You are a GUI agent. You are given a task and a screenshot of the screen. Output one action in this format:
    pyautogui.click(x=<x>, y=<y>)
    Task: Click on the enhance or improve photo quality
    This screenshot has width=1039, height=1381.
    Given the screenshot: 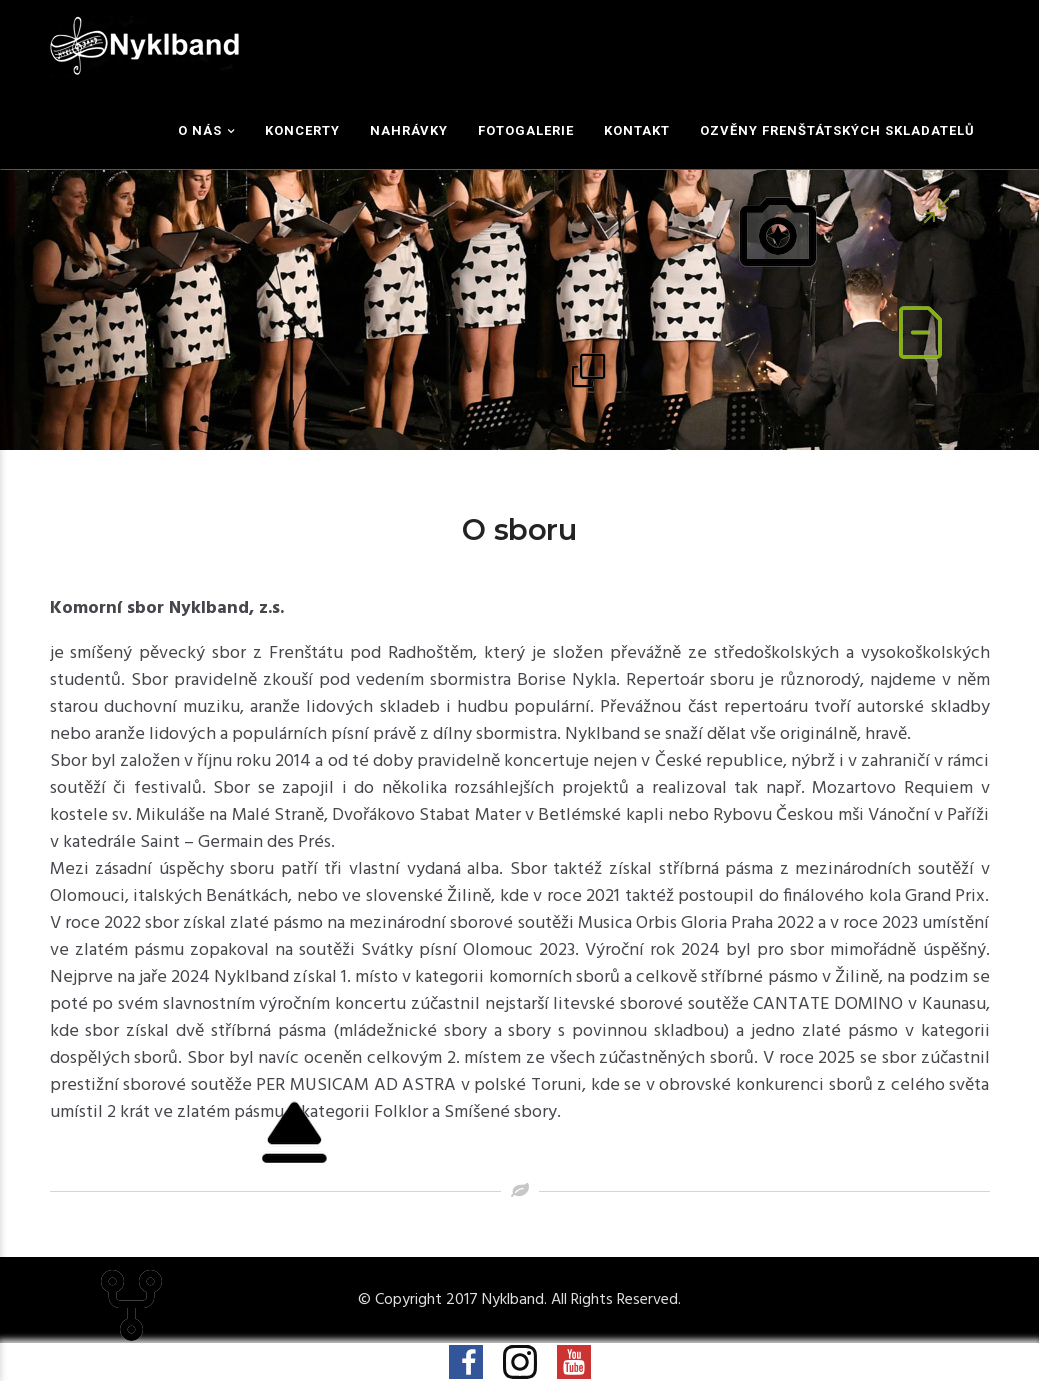 What is the action you would take?
    pyautogui.click(x=778, y=232)
    